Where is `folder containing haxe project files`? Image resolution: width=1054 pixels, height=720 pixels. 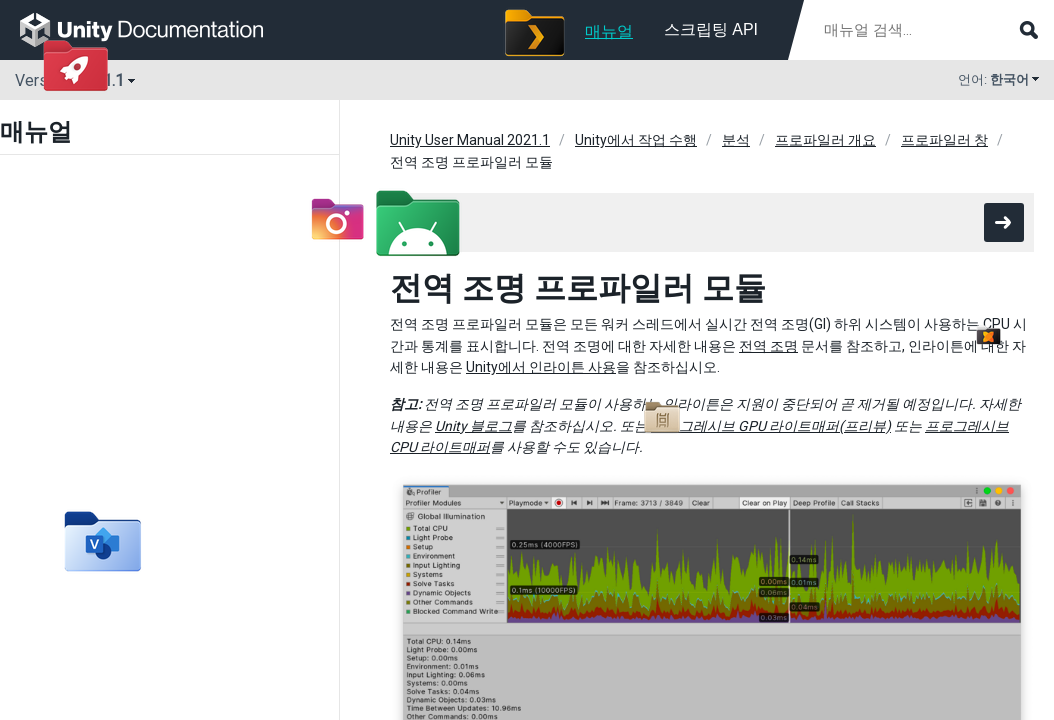 folder containing haxe project files is located at coordinates (988, 335).